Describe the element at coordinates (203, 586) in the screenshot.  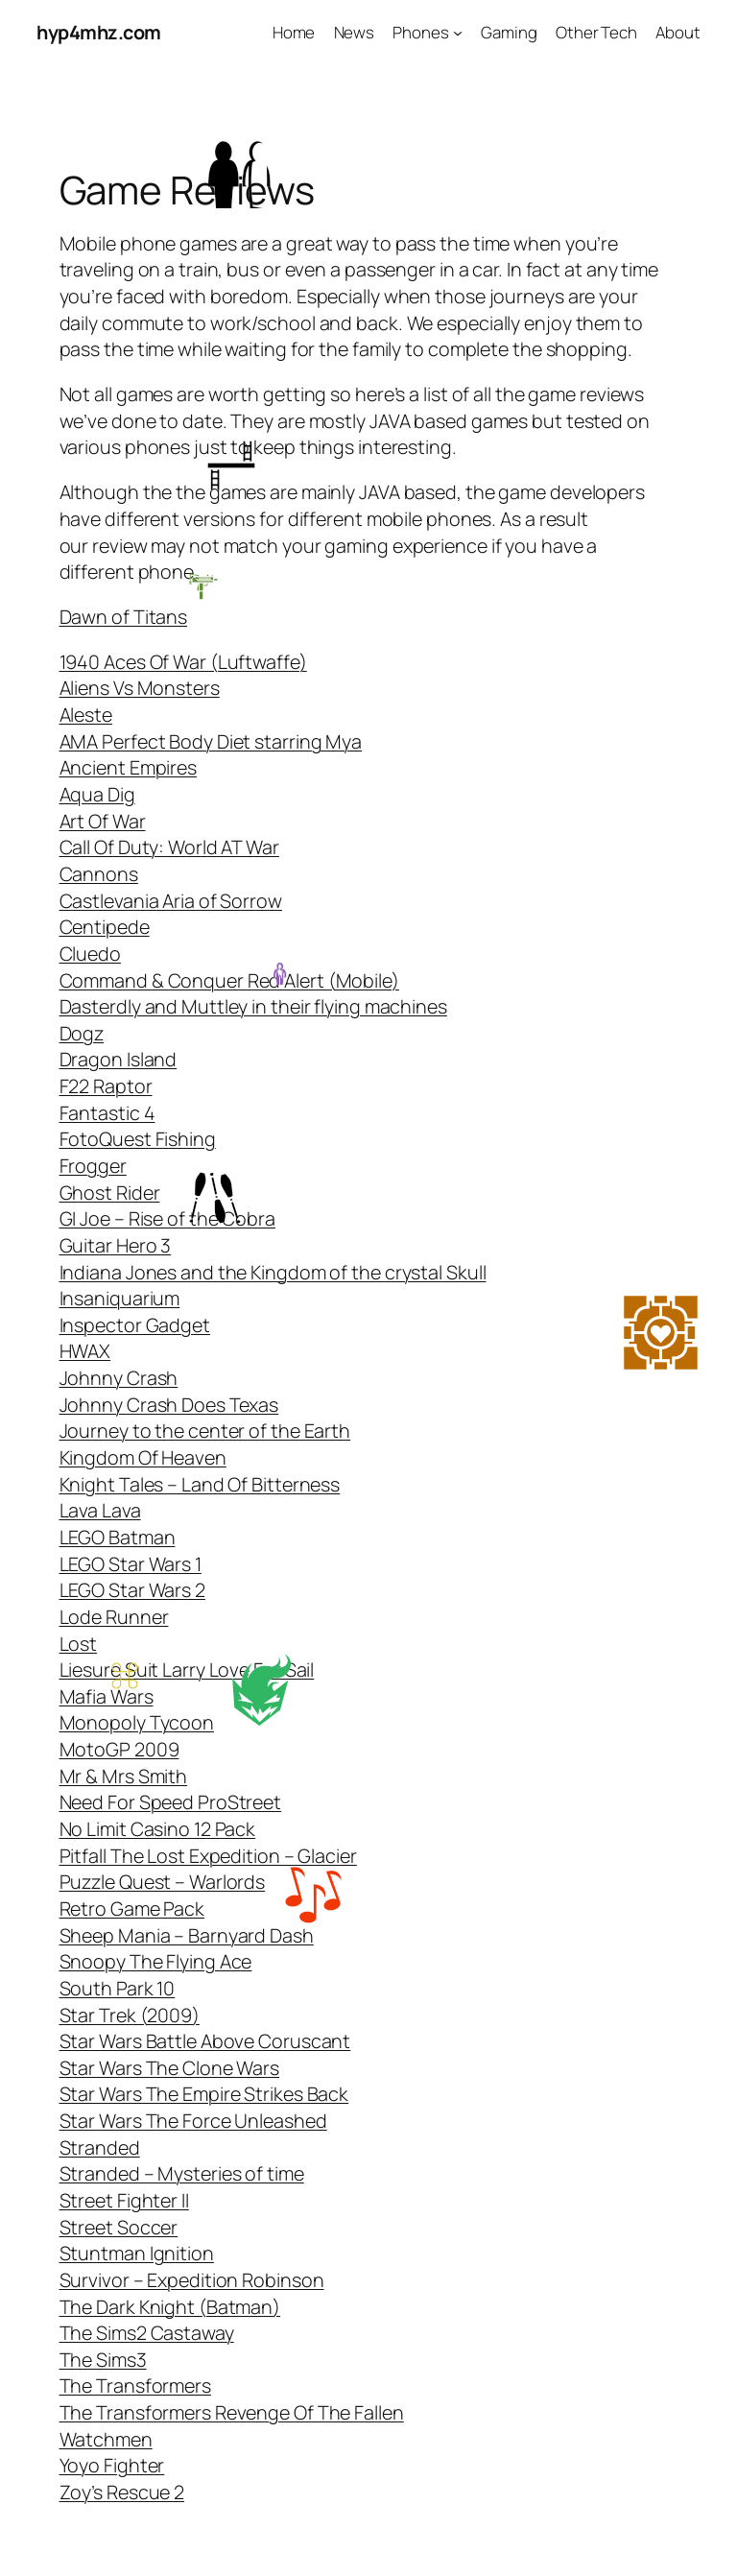
I see `select submachine gun weapon in game` at that location.